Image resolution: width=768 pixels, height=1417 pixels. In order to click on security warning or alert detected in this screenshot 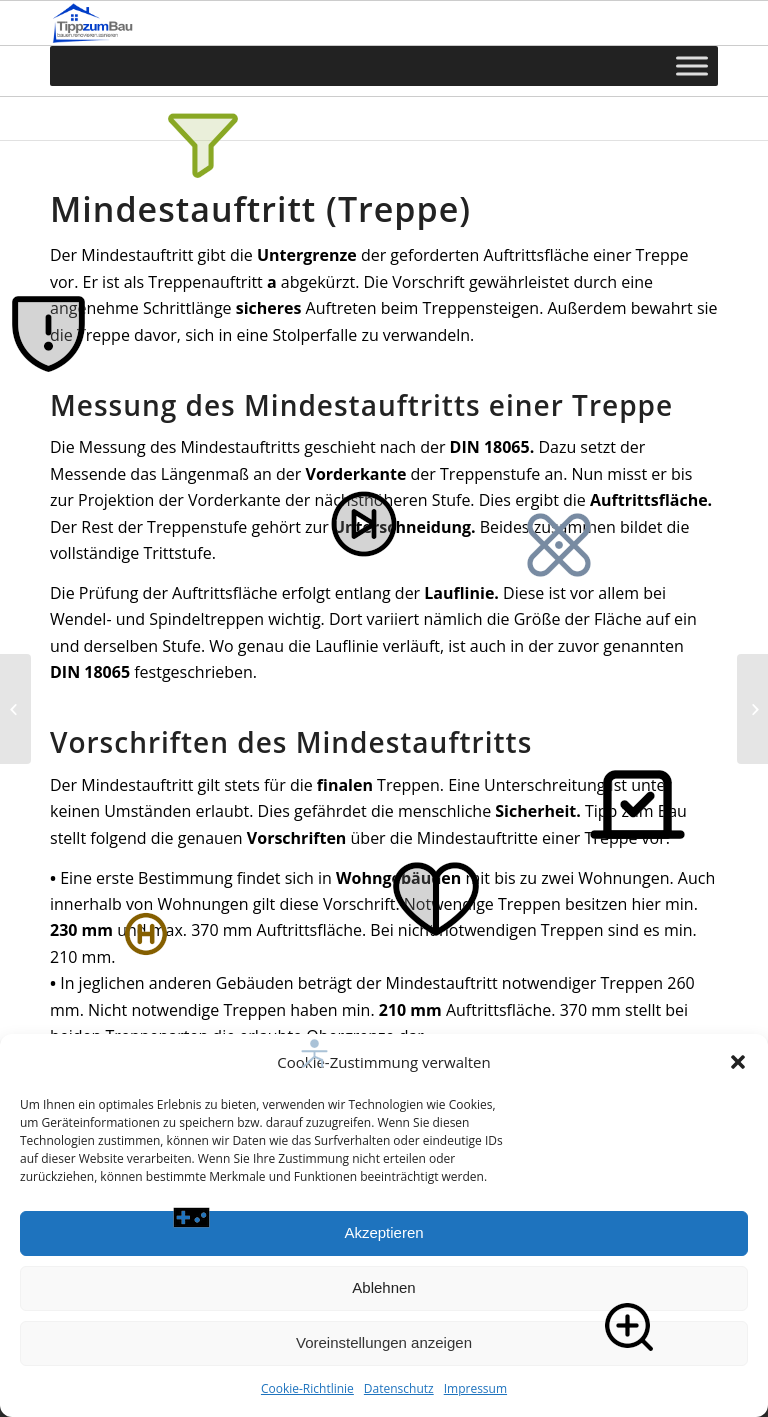, I will do `click(48, 329)`.